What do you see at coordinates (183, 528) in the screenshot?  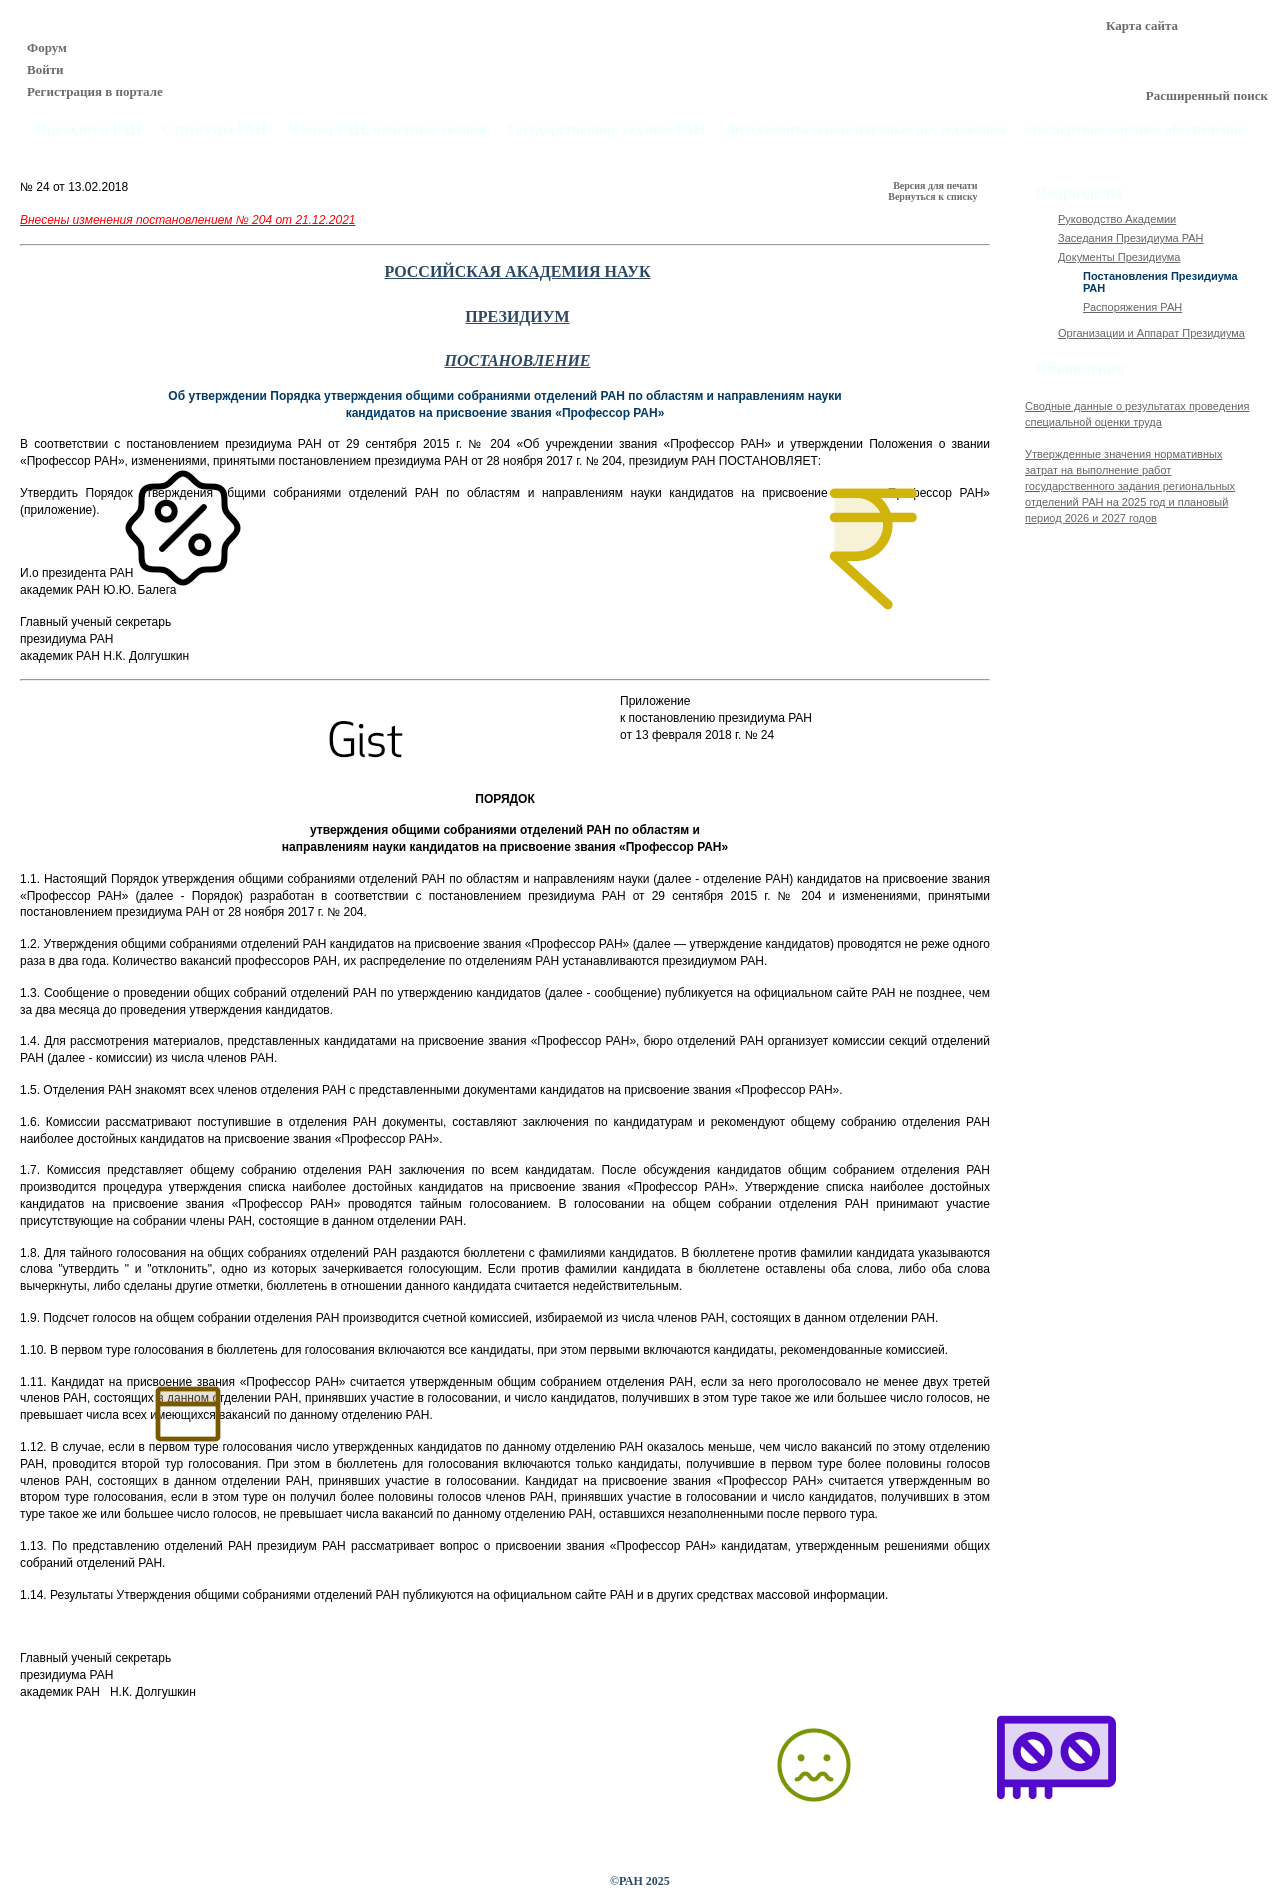 I see `view available discounts or promotions` at bounding box center [183, 528].